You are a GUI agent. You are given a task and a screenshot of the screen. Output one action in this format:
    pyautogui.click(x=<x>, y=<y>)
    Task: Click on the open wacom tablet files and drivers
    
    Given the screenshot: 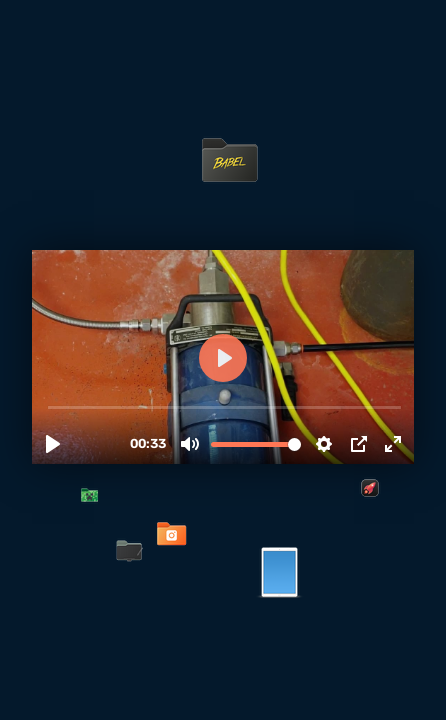 What is the action you would take?
    pyautogui.click(x=129, y=551)
    